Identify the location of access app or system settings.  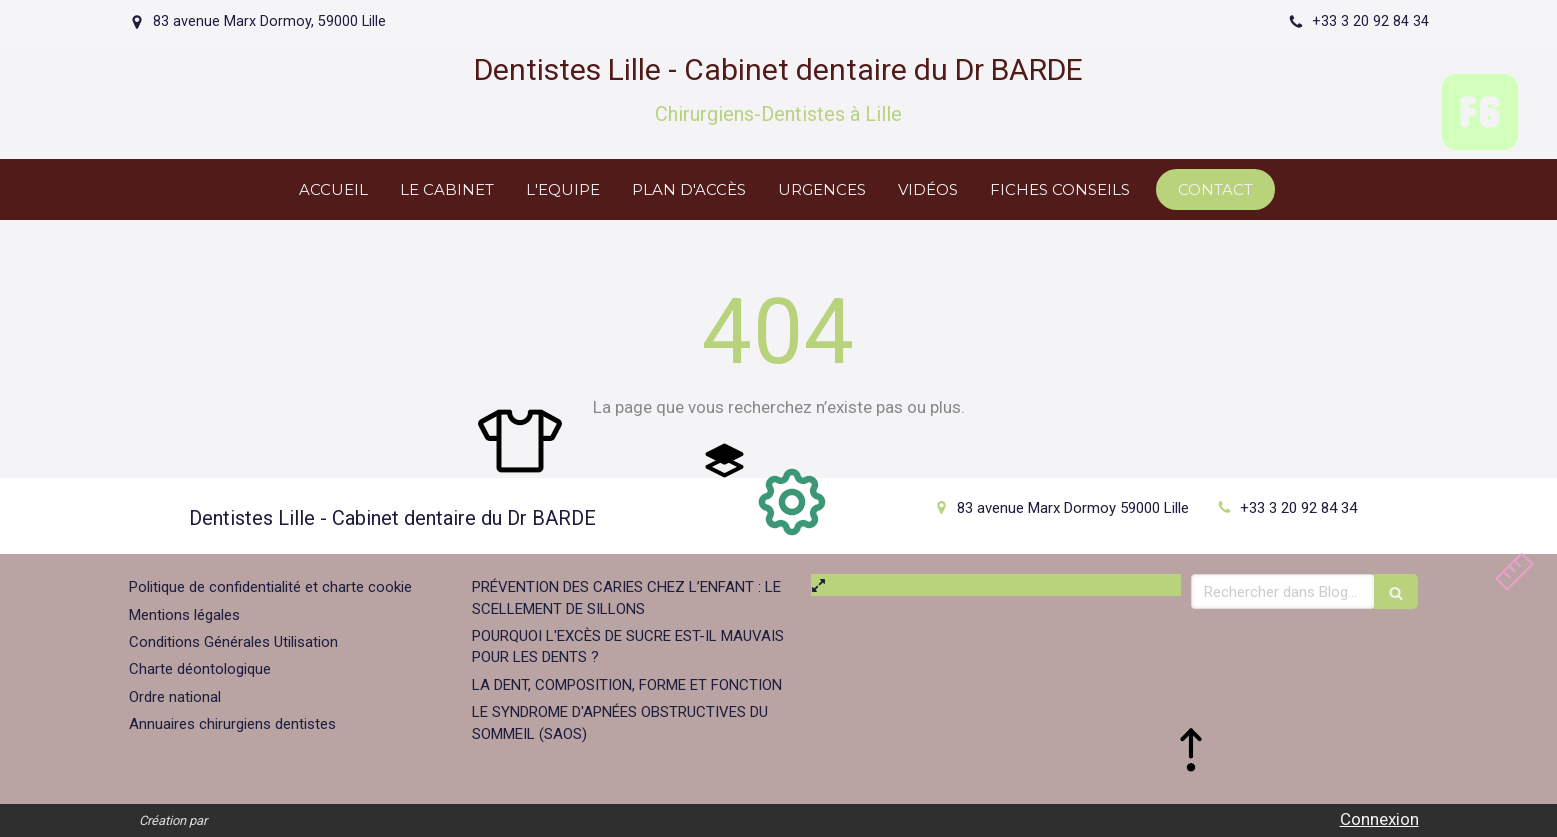
(792, 502).